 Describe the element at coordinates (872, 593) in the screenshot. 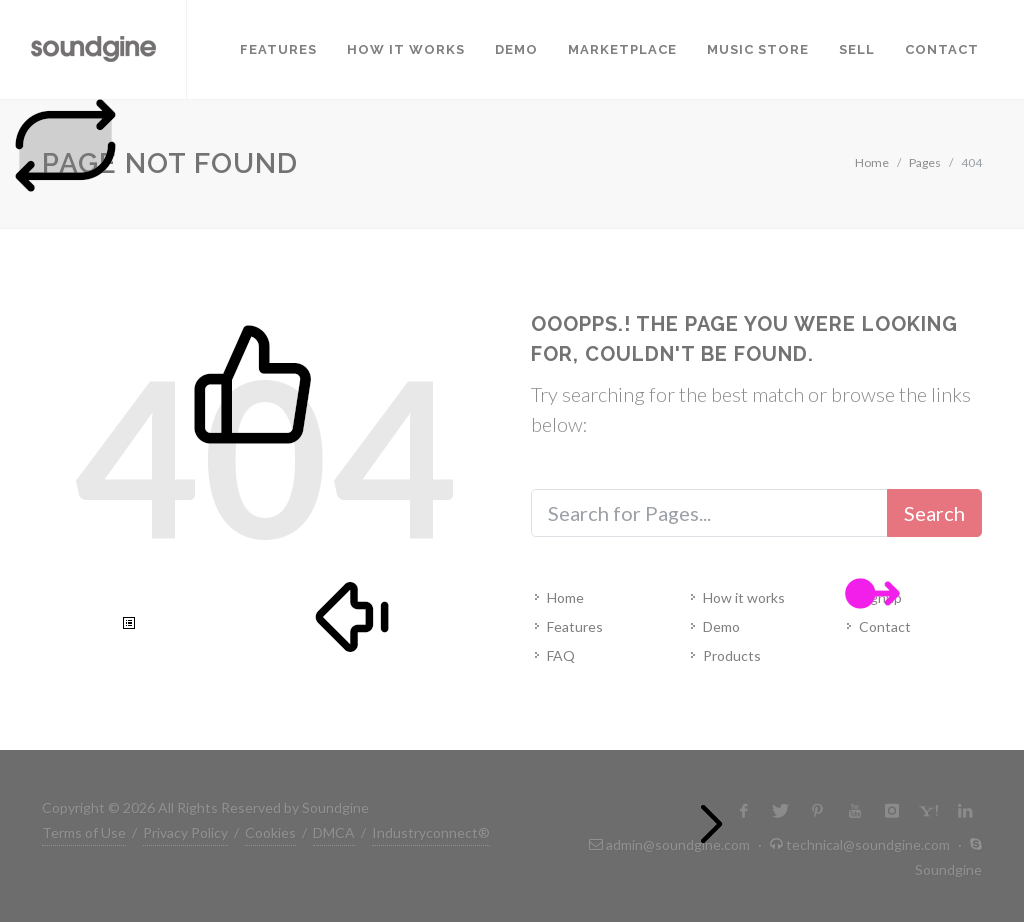

I see `swipe right to continue or accept` at that location.